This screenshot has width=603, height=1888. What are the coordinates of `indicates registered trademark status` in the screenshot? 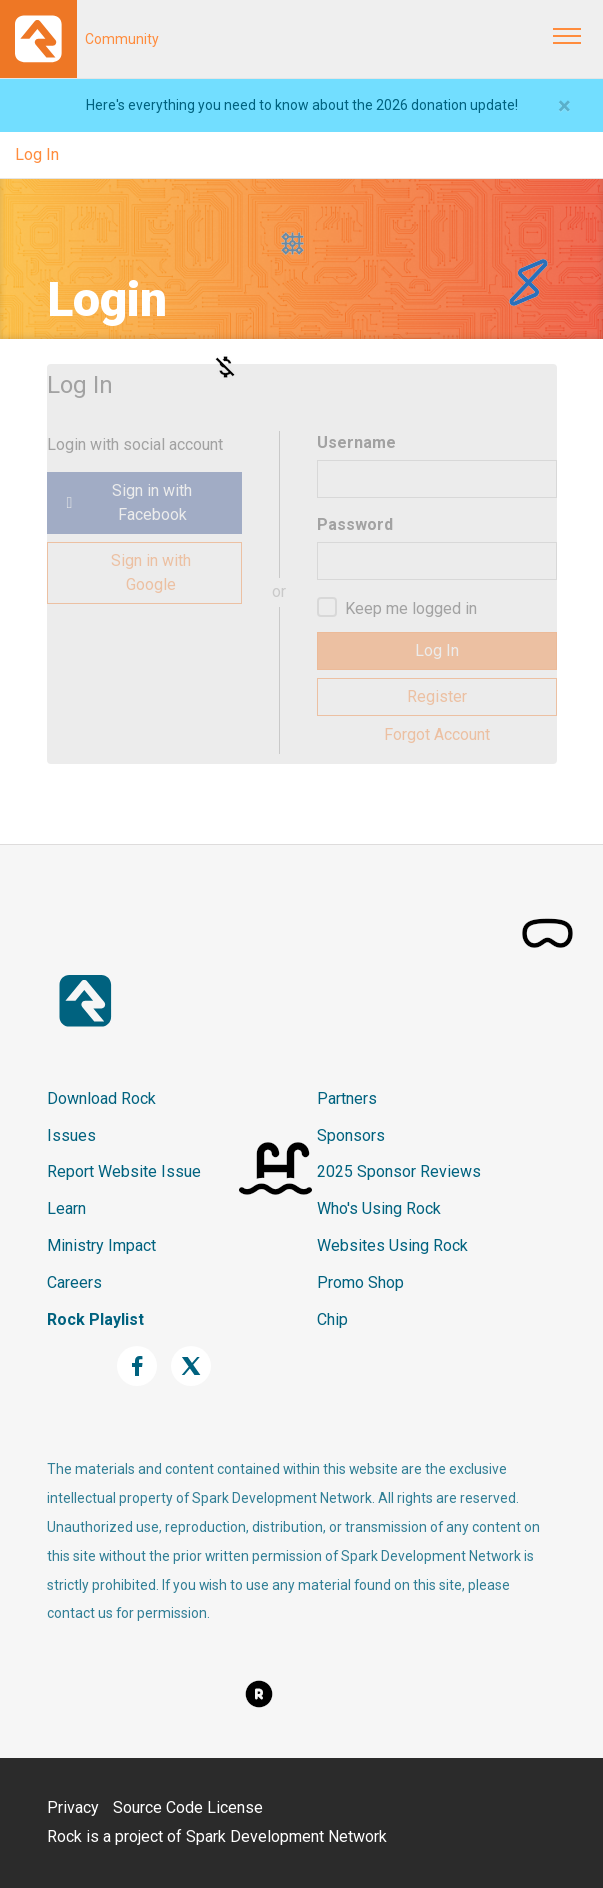 It's located at (259, 1694).